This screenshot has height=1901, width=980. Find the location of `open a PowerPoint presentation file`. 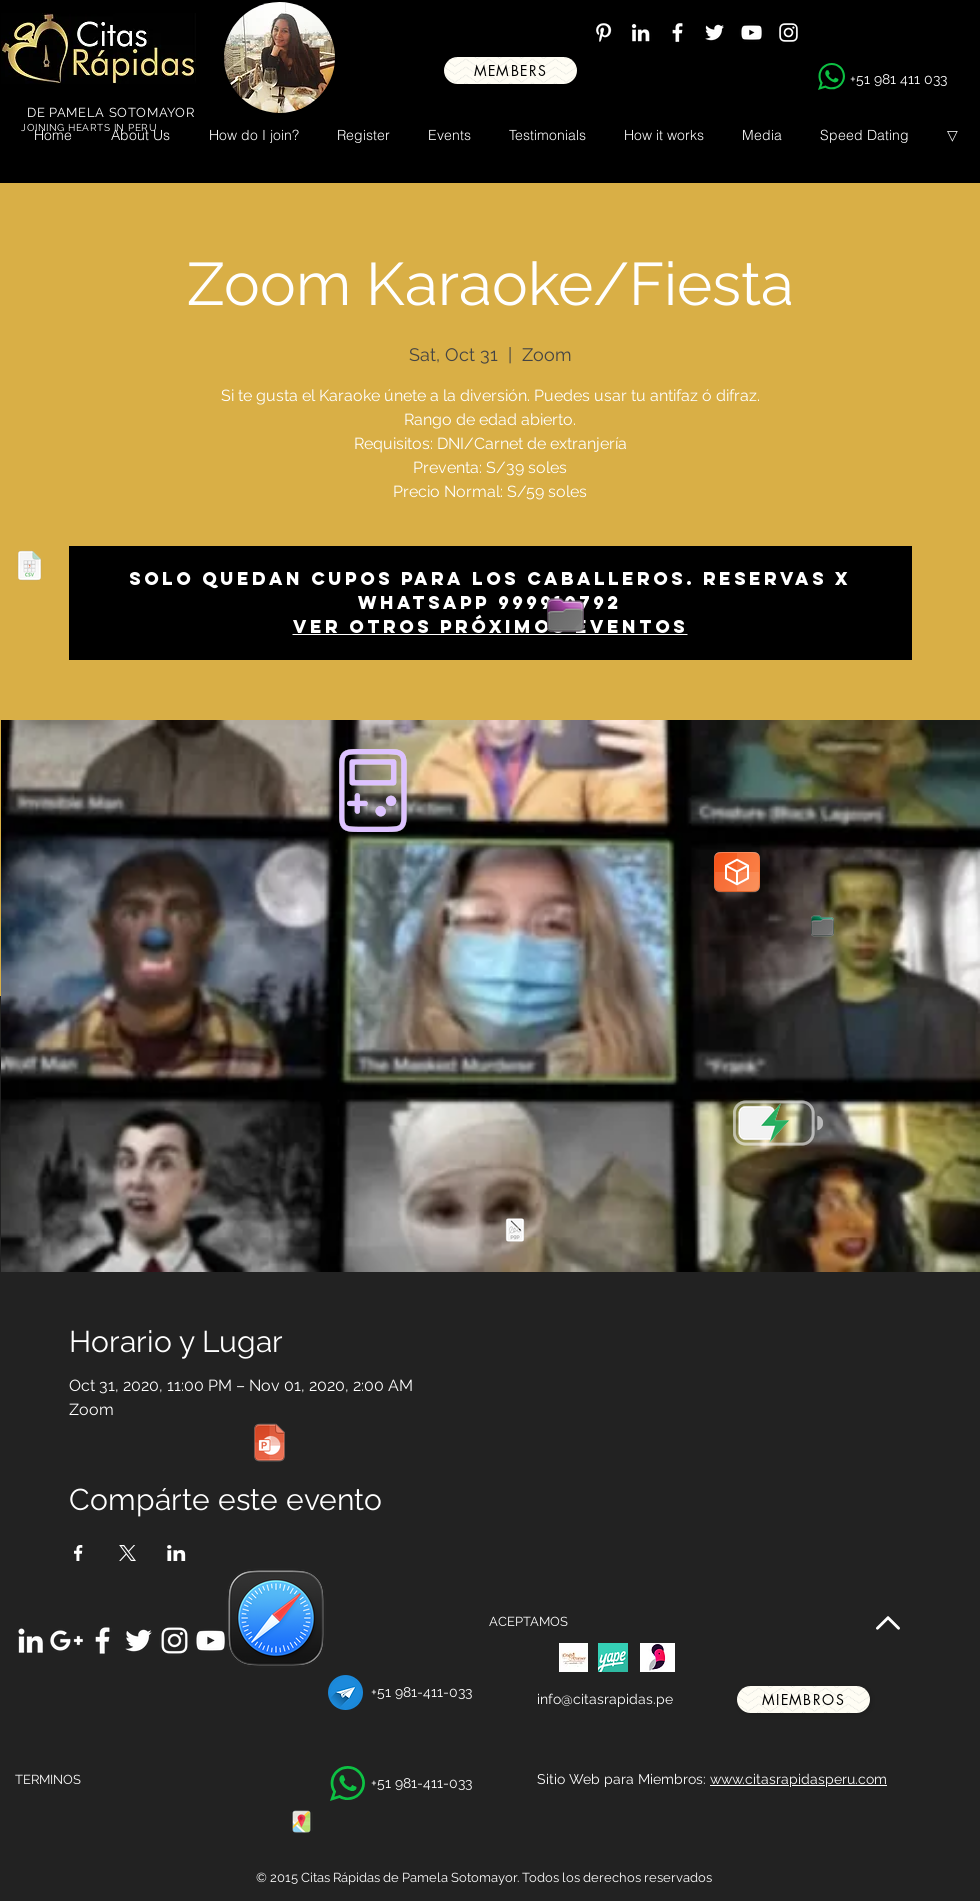

open a PowerPoint presentation file is located at coordinates (269, 1442).